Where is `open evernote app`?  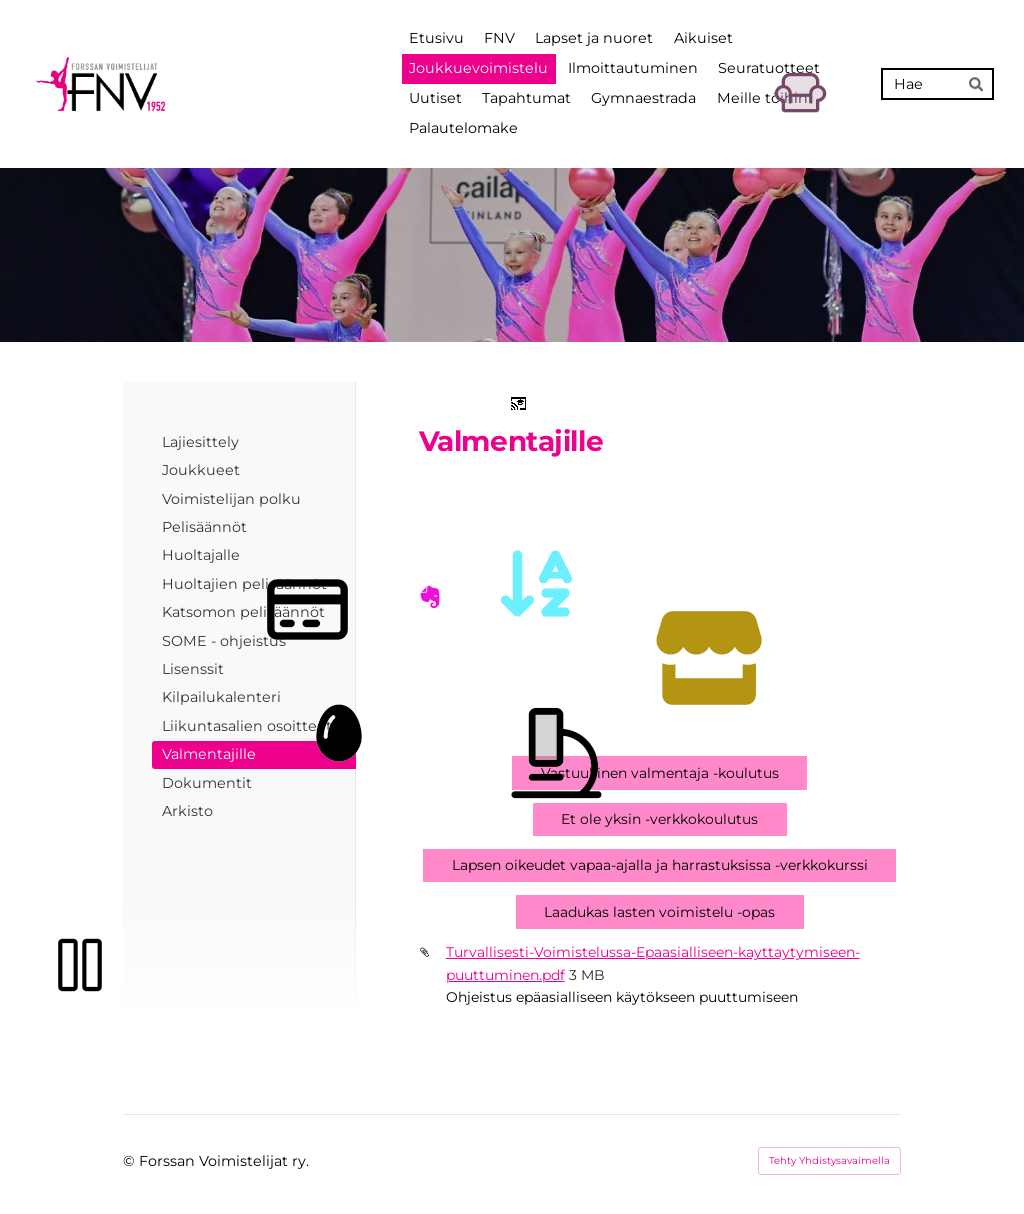
open evernote app is located at coordinates (430, 597).